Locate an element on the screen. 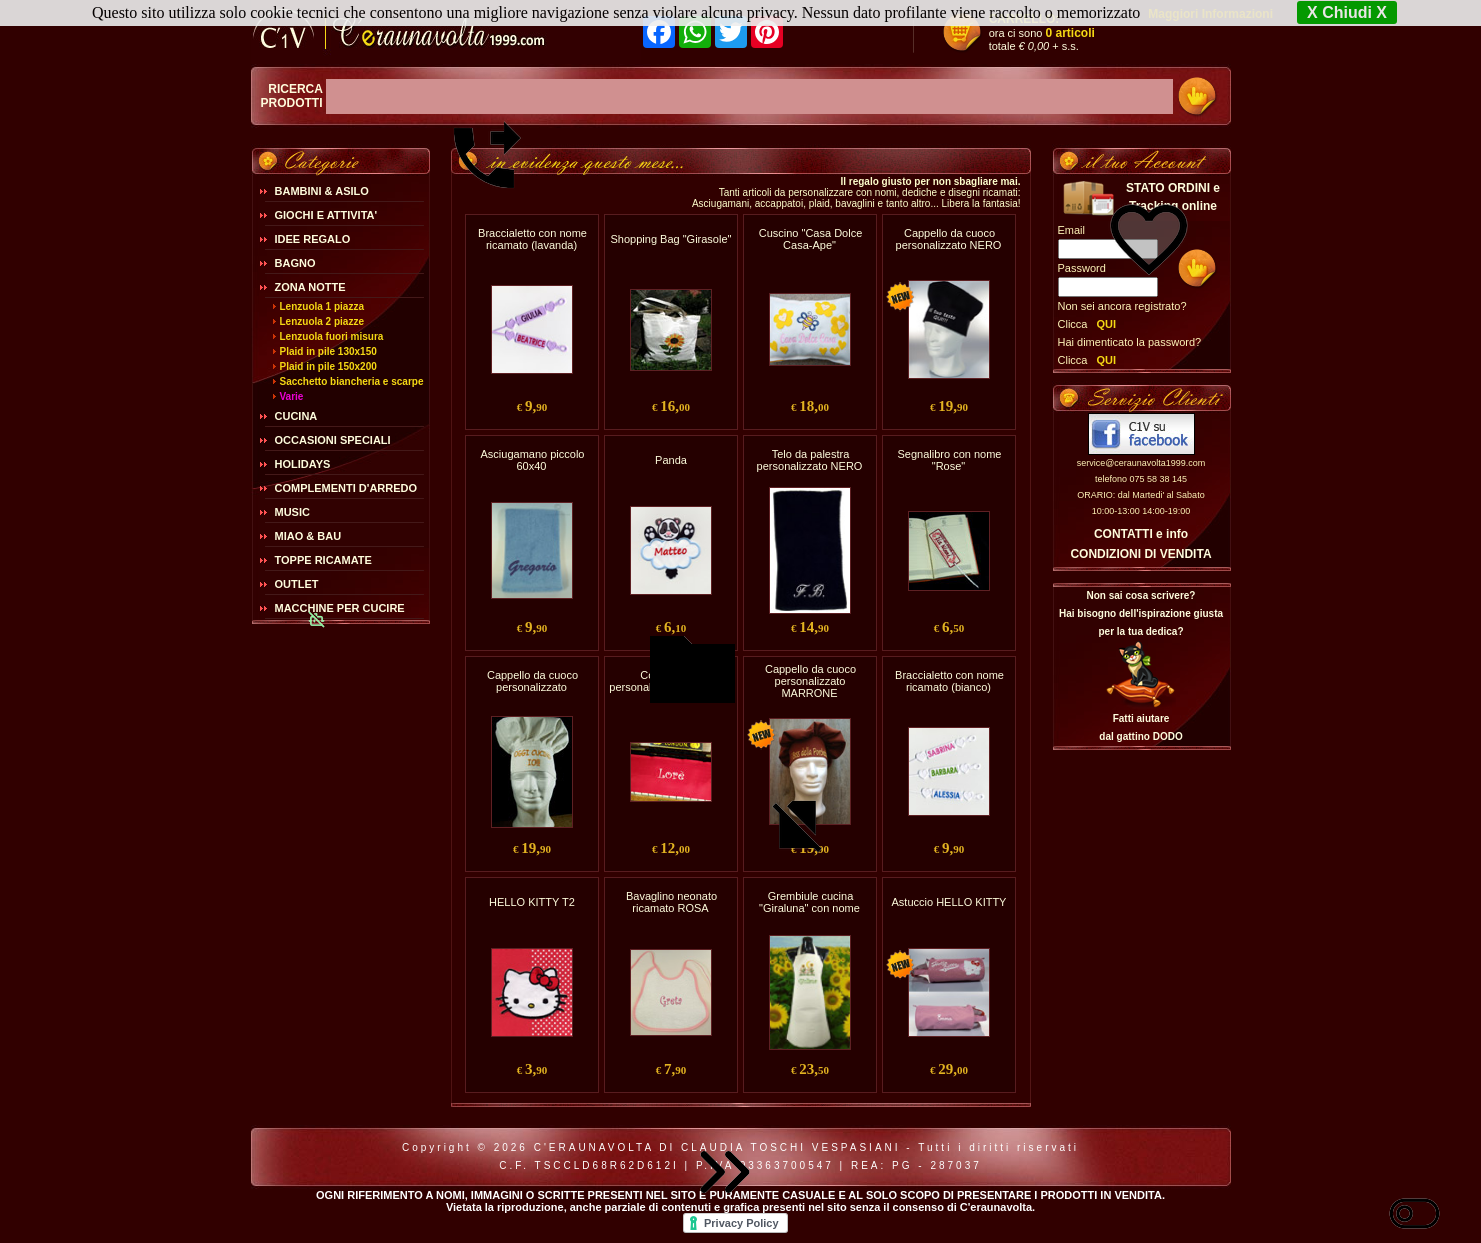 This screenshot has width=1481, height=1243. disable bot or AI assistant is located at coordinates (316, 619).